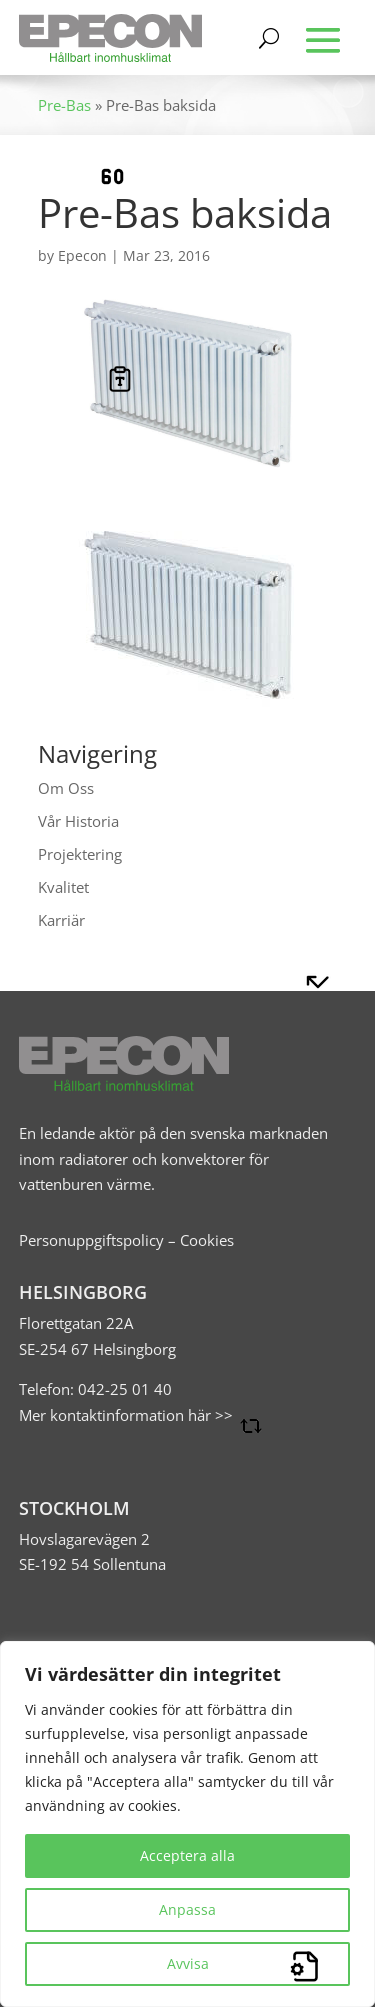  What do you see at coordinates (251, 1426) in the screenshot?
I see `enable repeat or loop playback` at bounding box center [251, 1426].